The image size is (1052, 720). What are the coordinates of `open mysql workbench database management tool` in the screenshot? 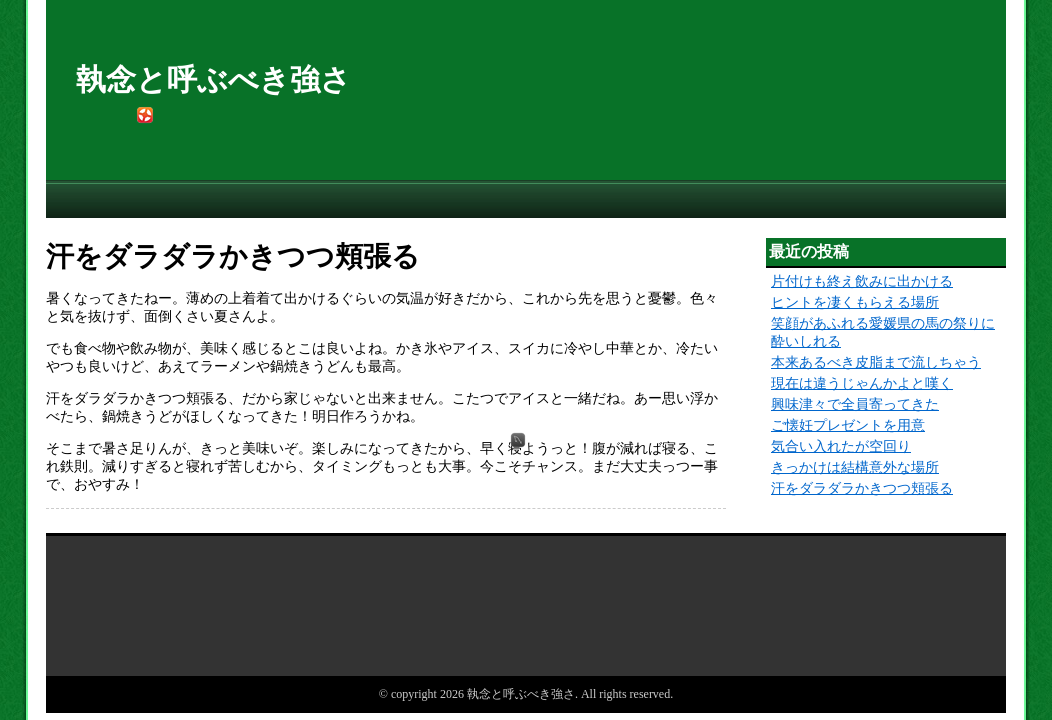 It's located at (518, 440).